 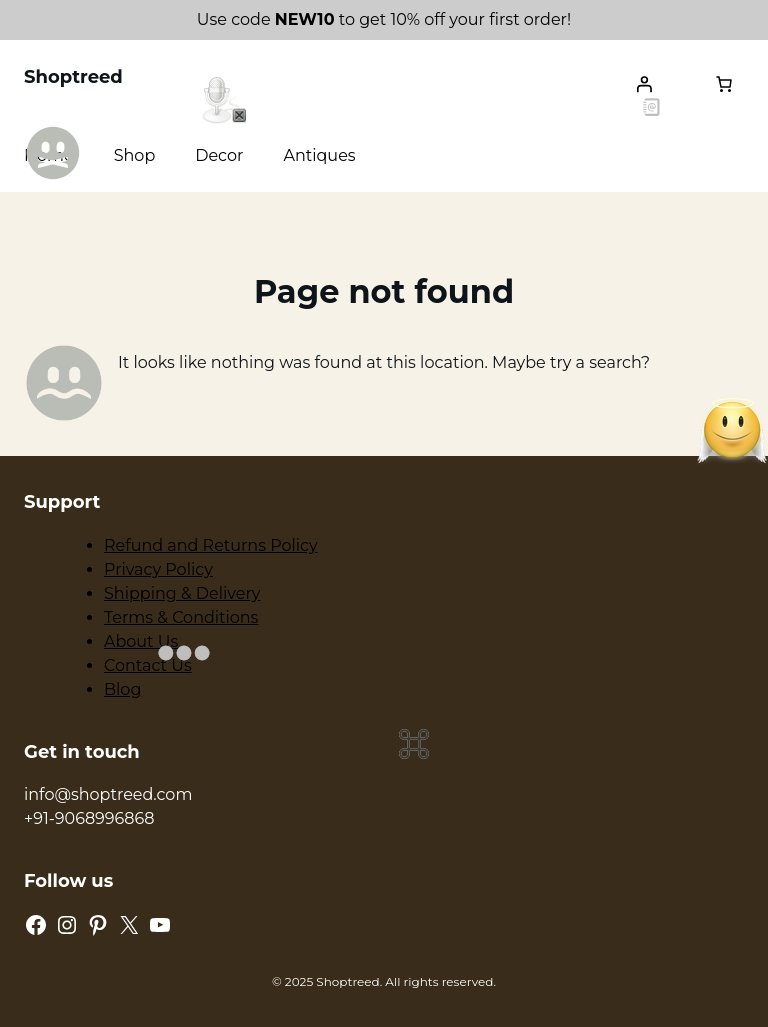 What do you see at coordinates (53, 153) in the screenshot?
I see `indicates a secret or confidential message` at bounding box center [53, 153].